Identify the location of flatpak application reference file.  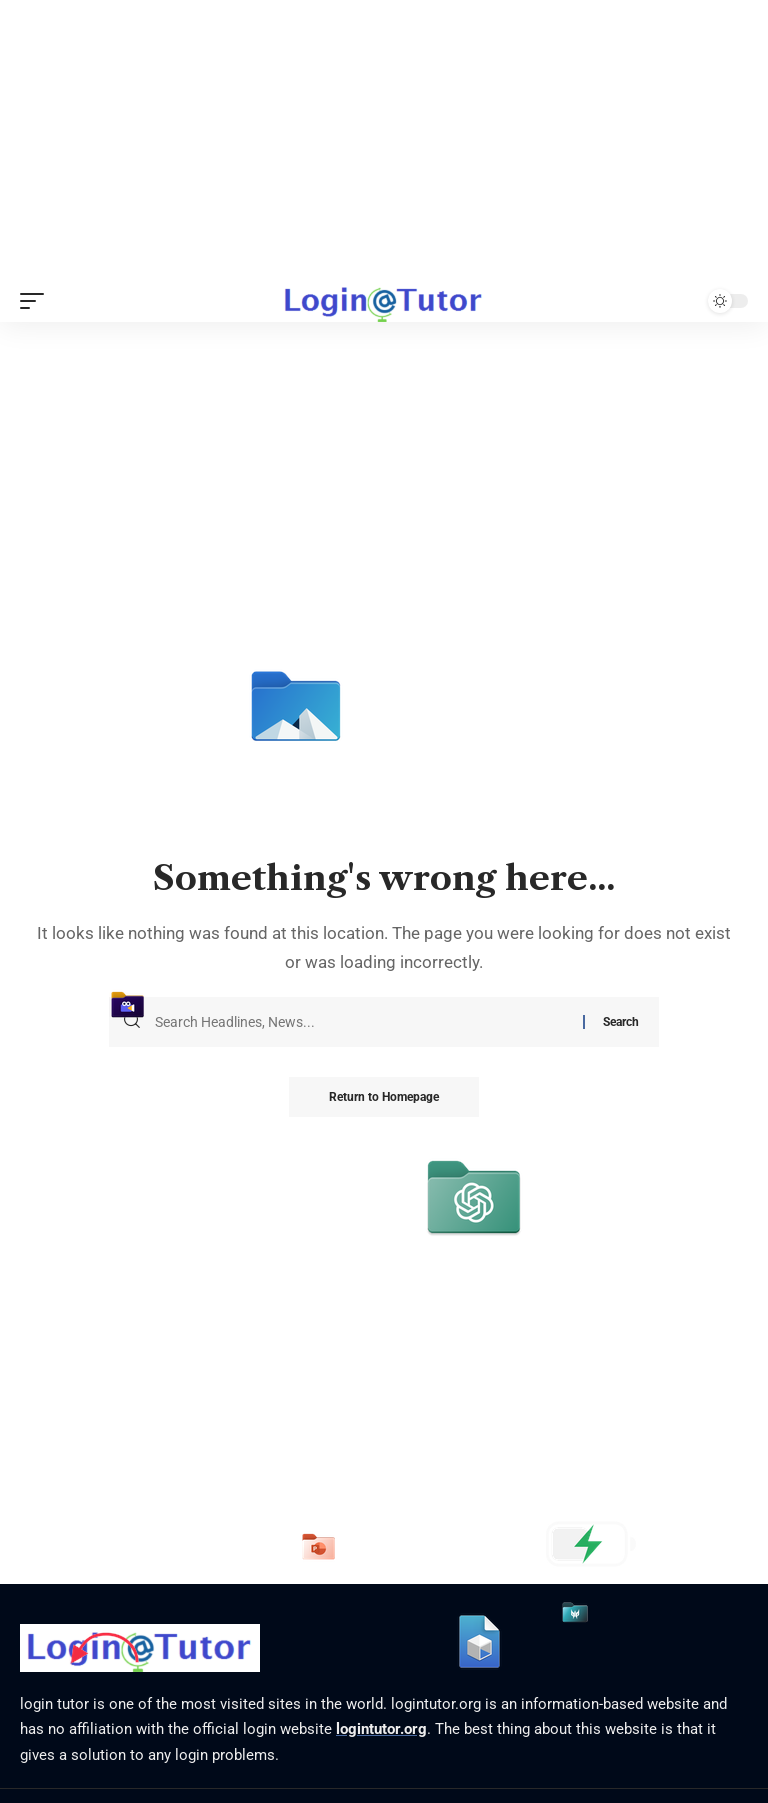
(479, 1641).